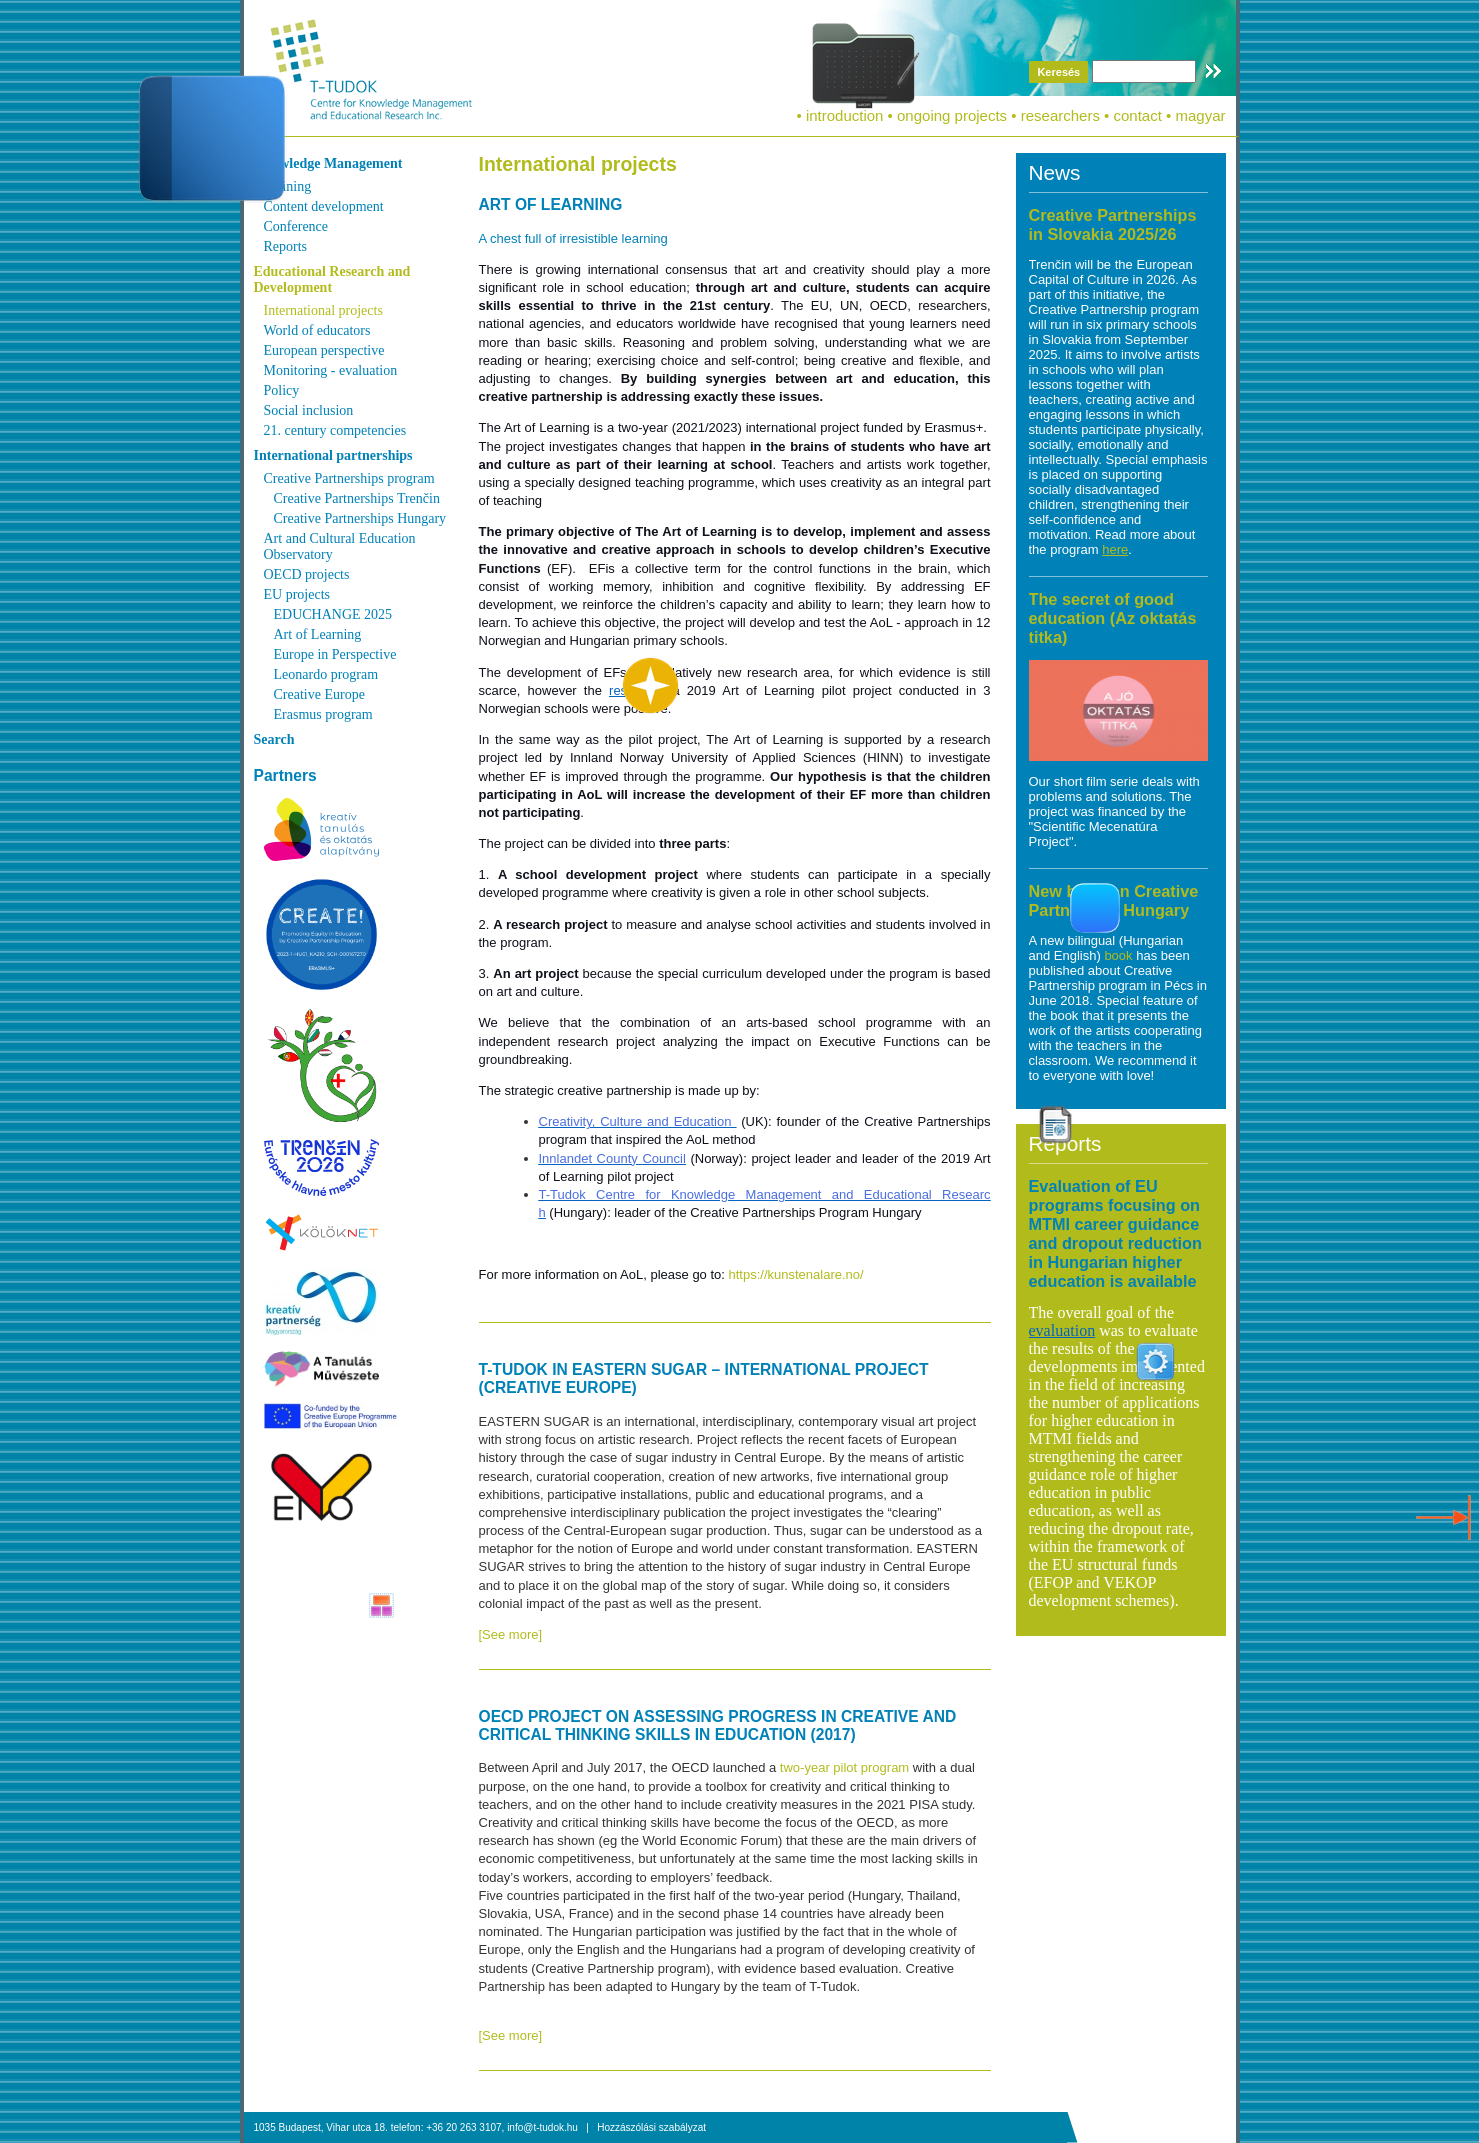  What do you see at coordinates (212, 133) in the screenshot?
I see `access the desktop folder` at bounding box center [212, 133].